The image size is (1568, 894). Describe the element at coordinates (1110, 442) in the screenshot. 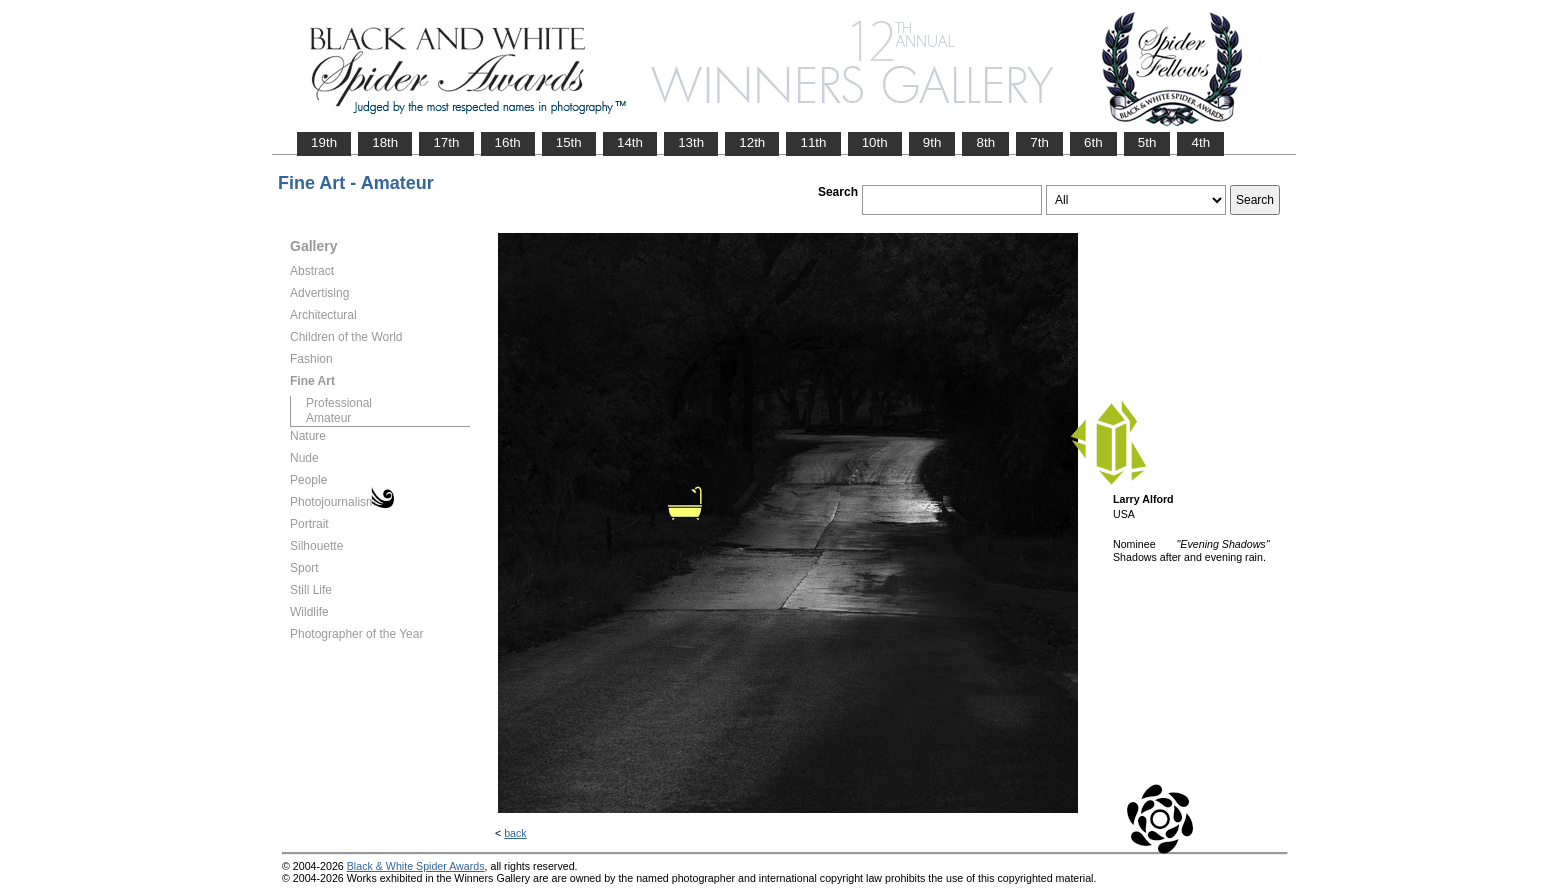

I see `collect or interact with a magic crystal item` at that location.